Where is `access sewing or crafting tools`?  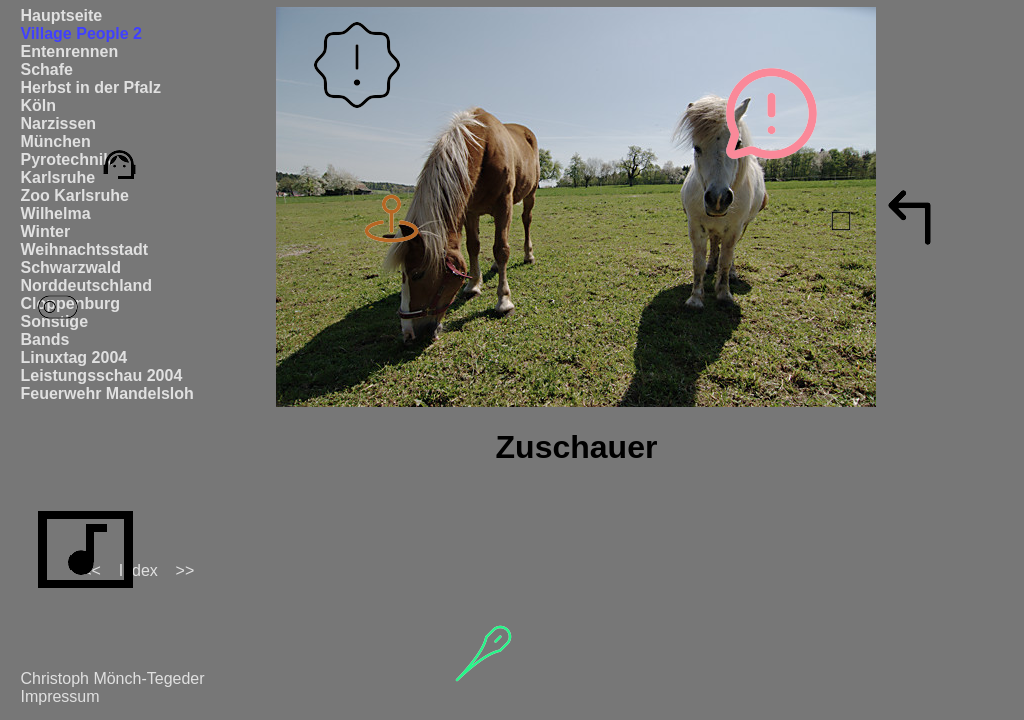
access sewing or crafting tools is located at coordinates (483, 653).